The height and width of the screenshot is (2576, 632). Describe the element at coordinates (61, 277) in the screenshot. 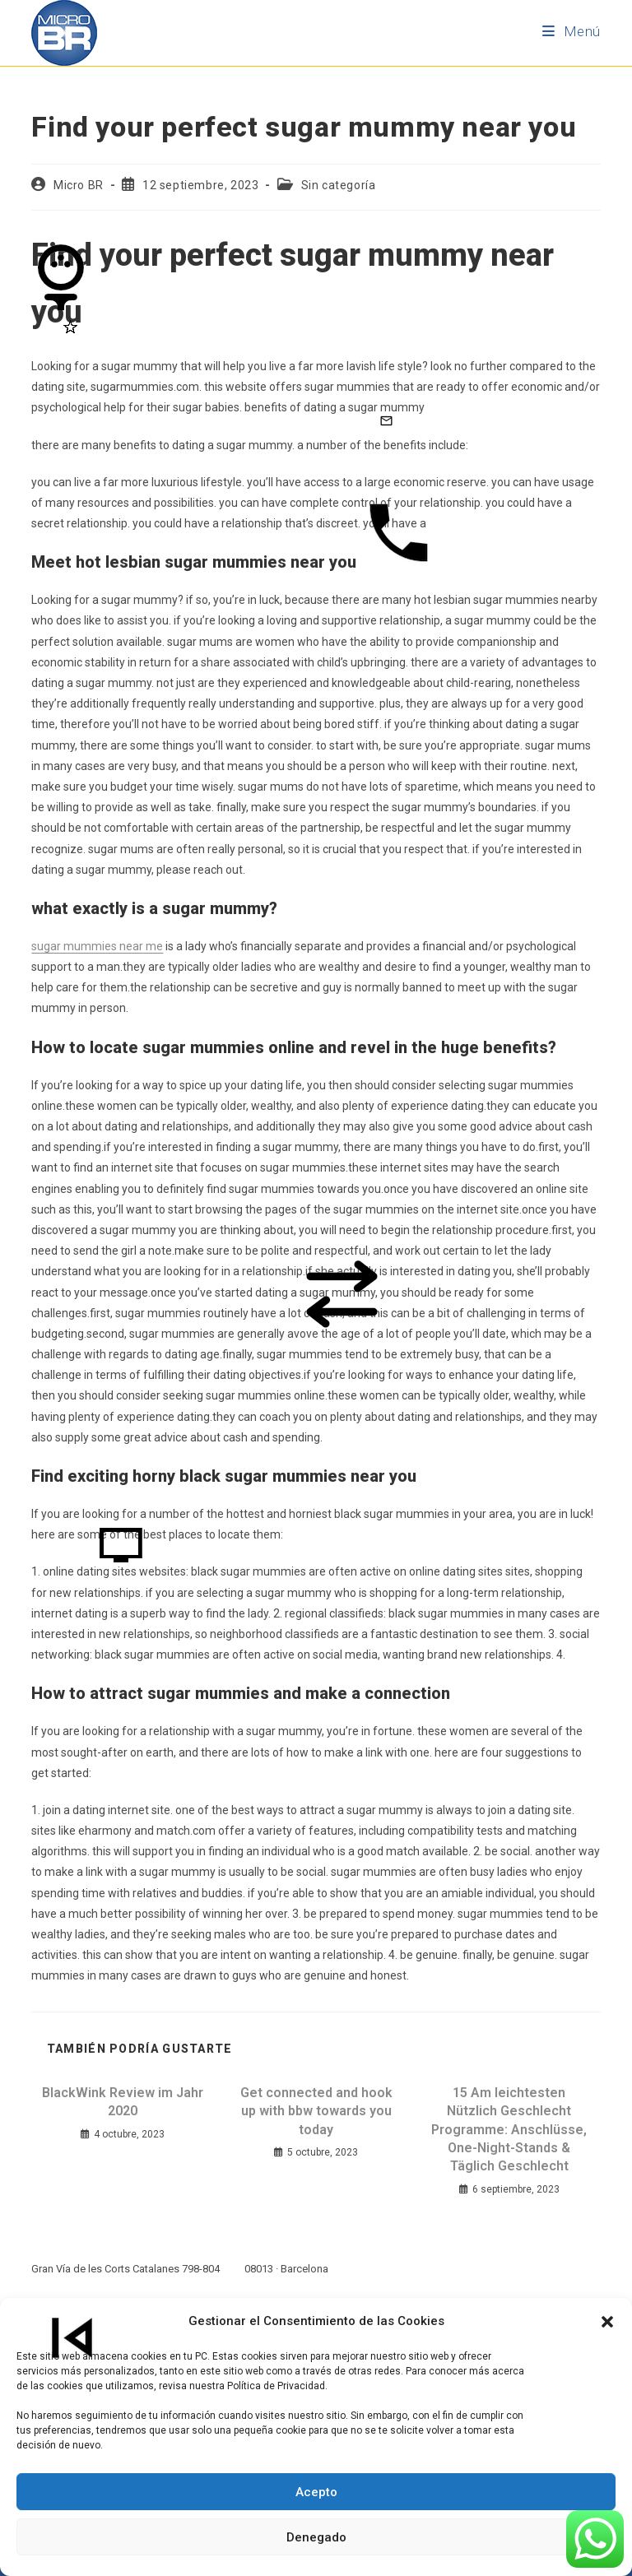

I see `access golf scores or tracking` at that location.